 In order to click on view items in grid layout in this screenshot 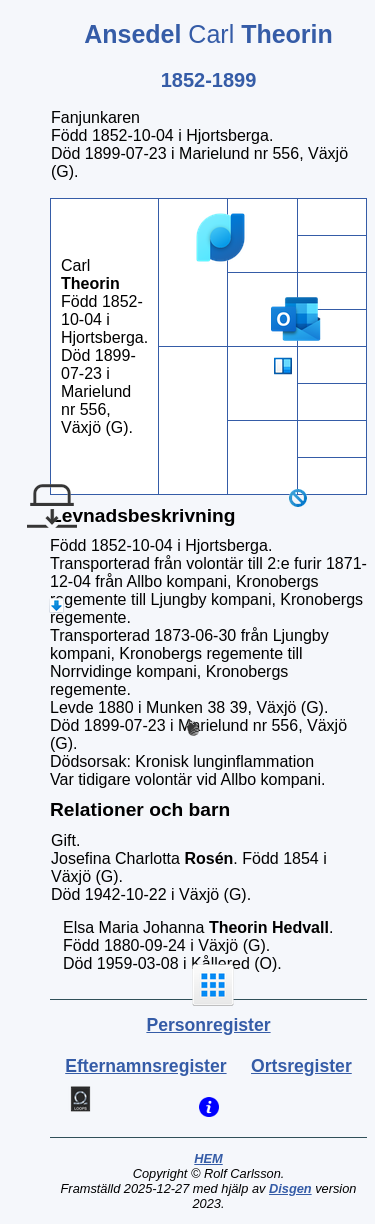, I will do `click(213, 985)`.